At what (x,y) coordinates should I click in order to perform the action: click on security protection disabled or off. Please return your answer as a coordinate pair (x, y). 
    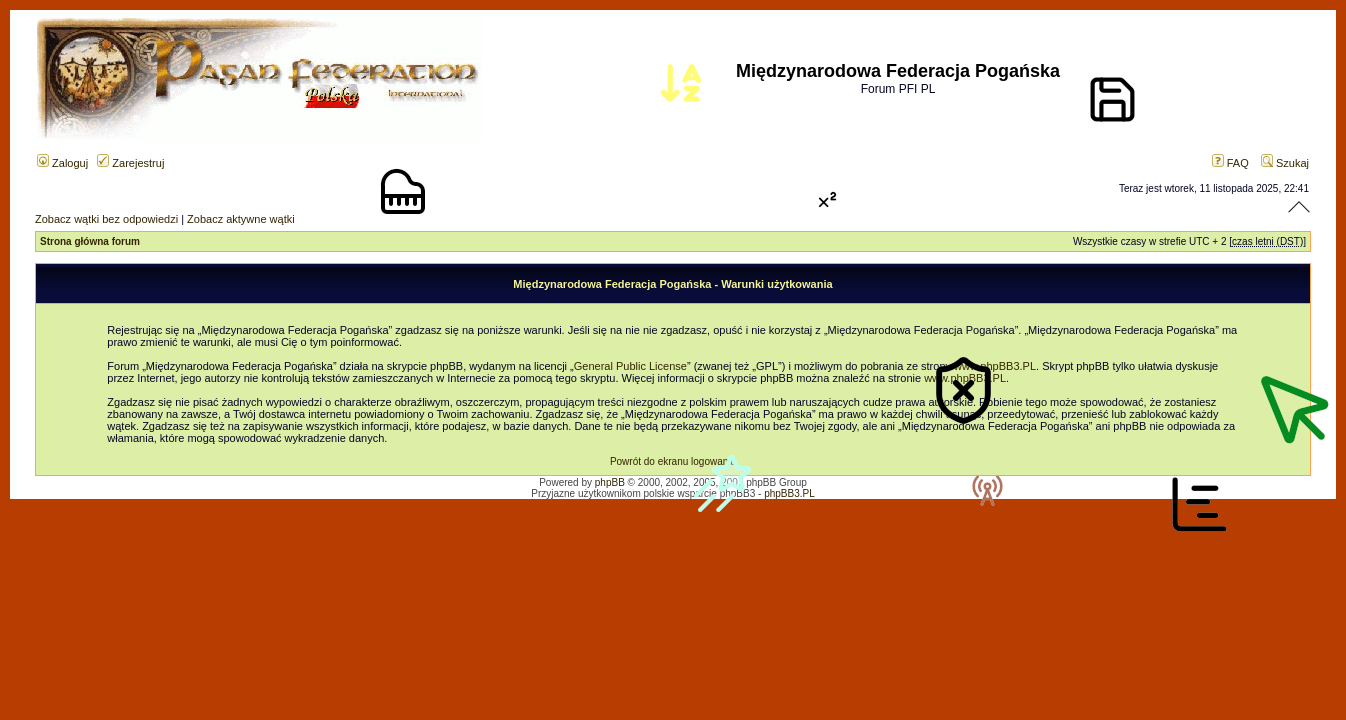
    Looking at the image, I should click on (963, 390).